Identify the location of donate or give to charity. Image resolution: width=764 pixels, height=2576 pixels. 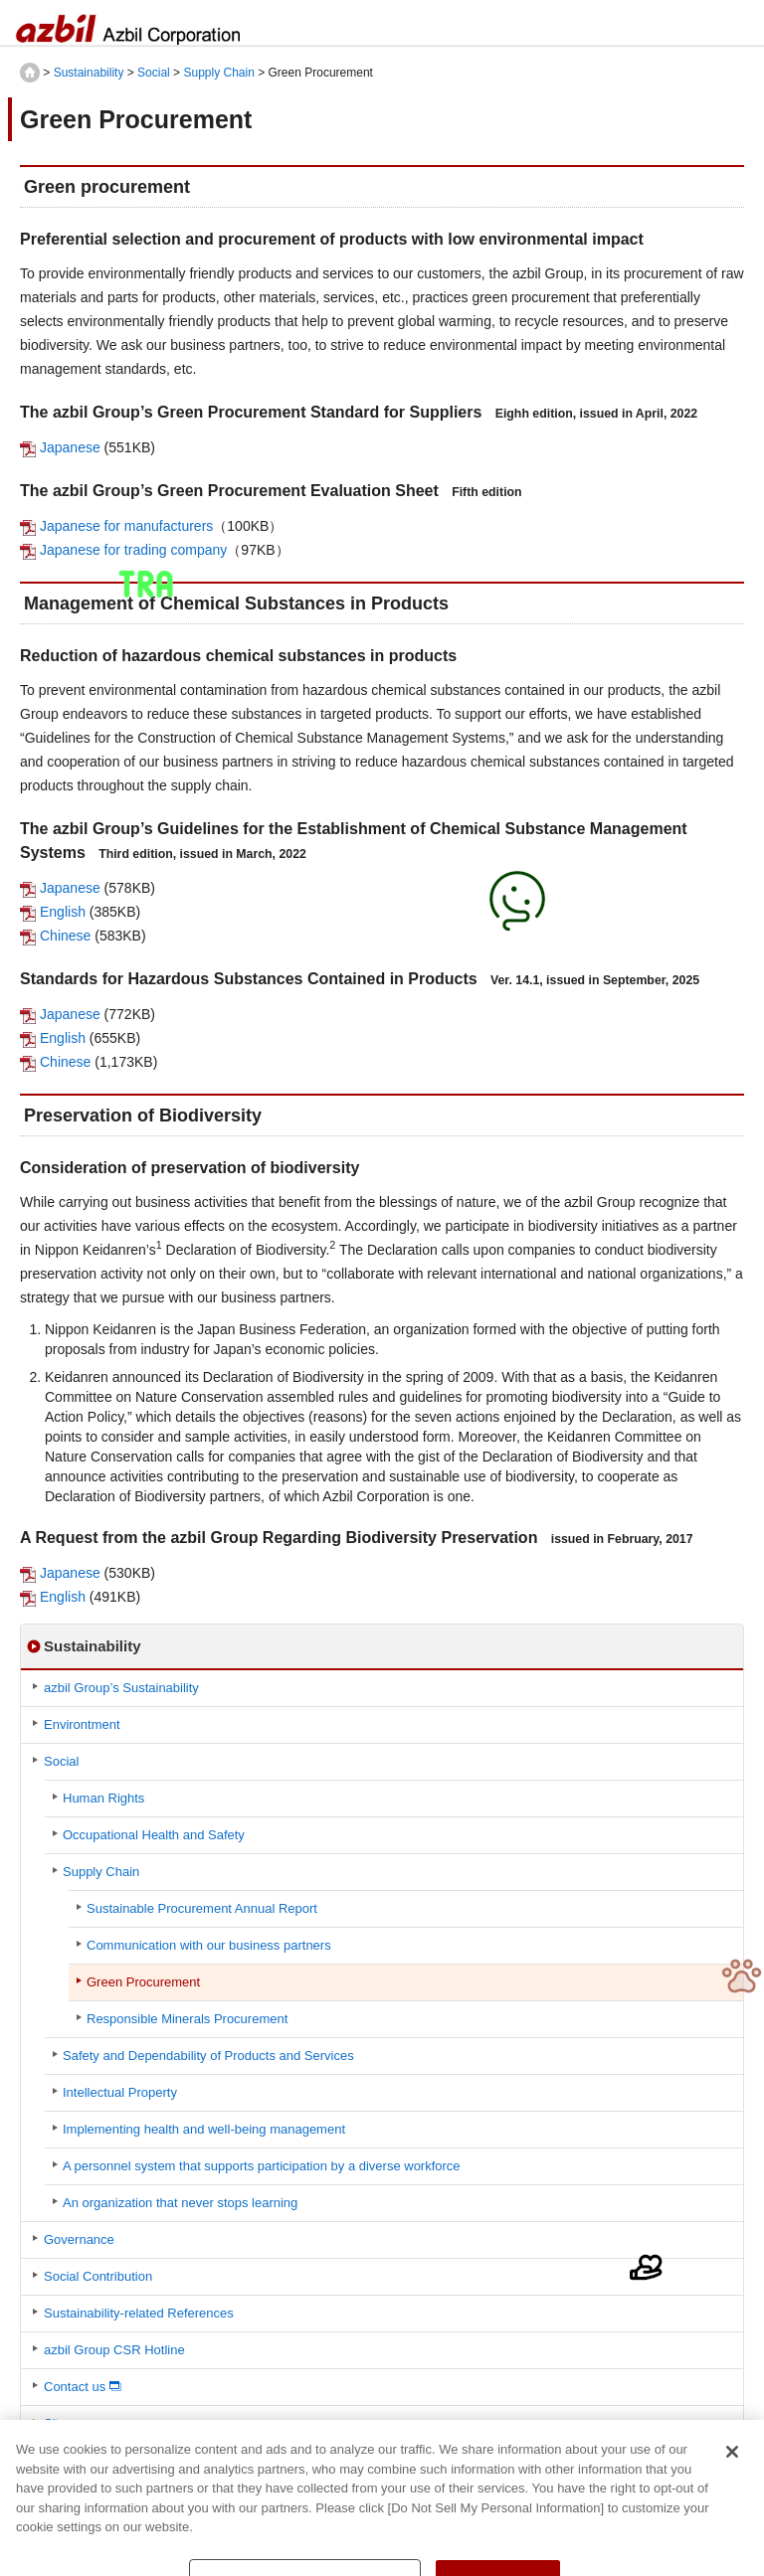
(647, 2268).